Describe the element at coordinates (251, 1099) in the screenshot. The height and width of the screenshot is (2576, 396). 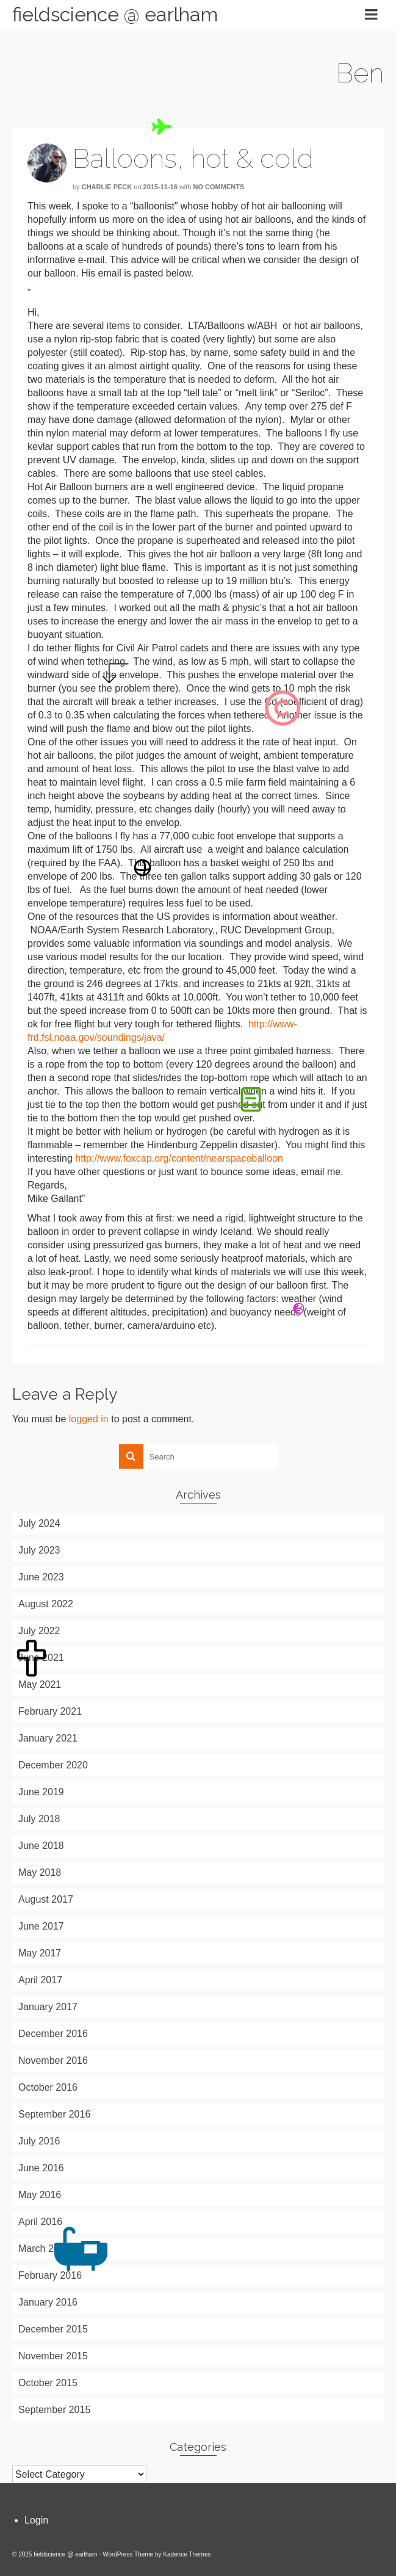
I see `open a book or reading view` at that location.